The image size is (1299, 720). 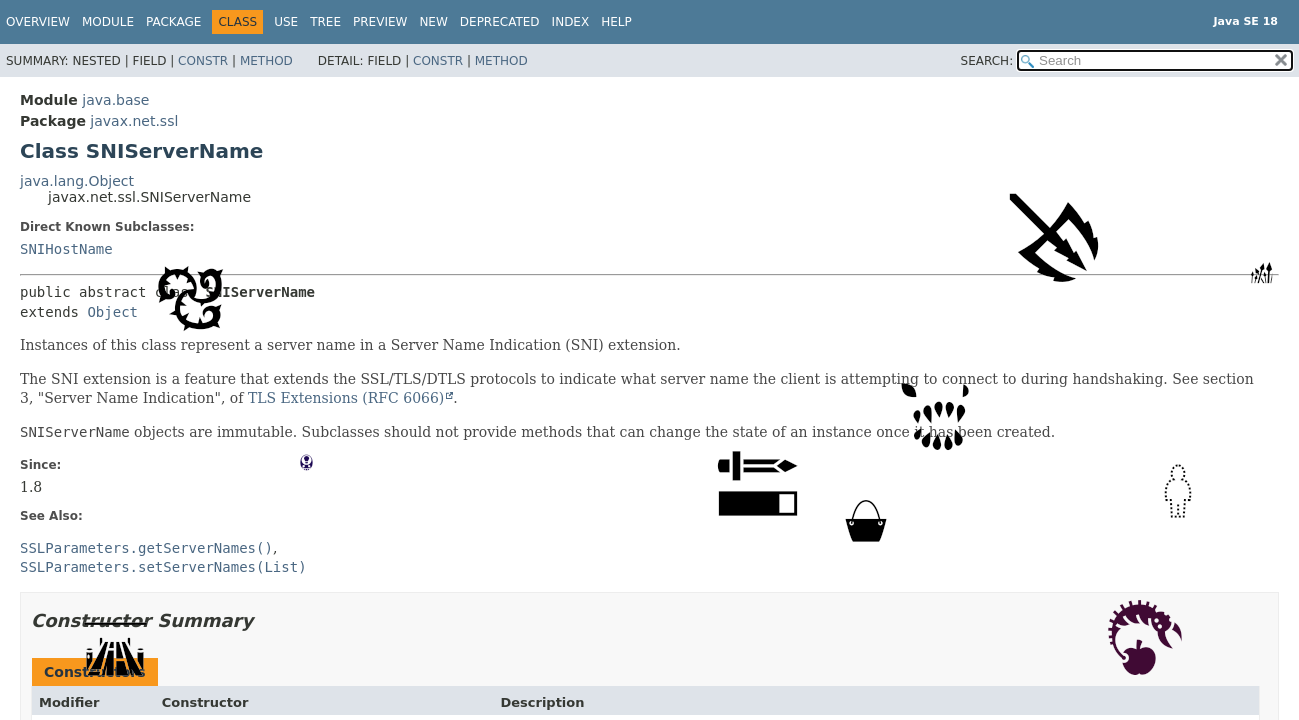 What do you see at coordinates (306, 462) in the screenshot?
I see `submit a new idea or suggestion` at bounding box center [306, 462].